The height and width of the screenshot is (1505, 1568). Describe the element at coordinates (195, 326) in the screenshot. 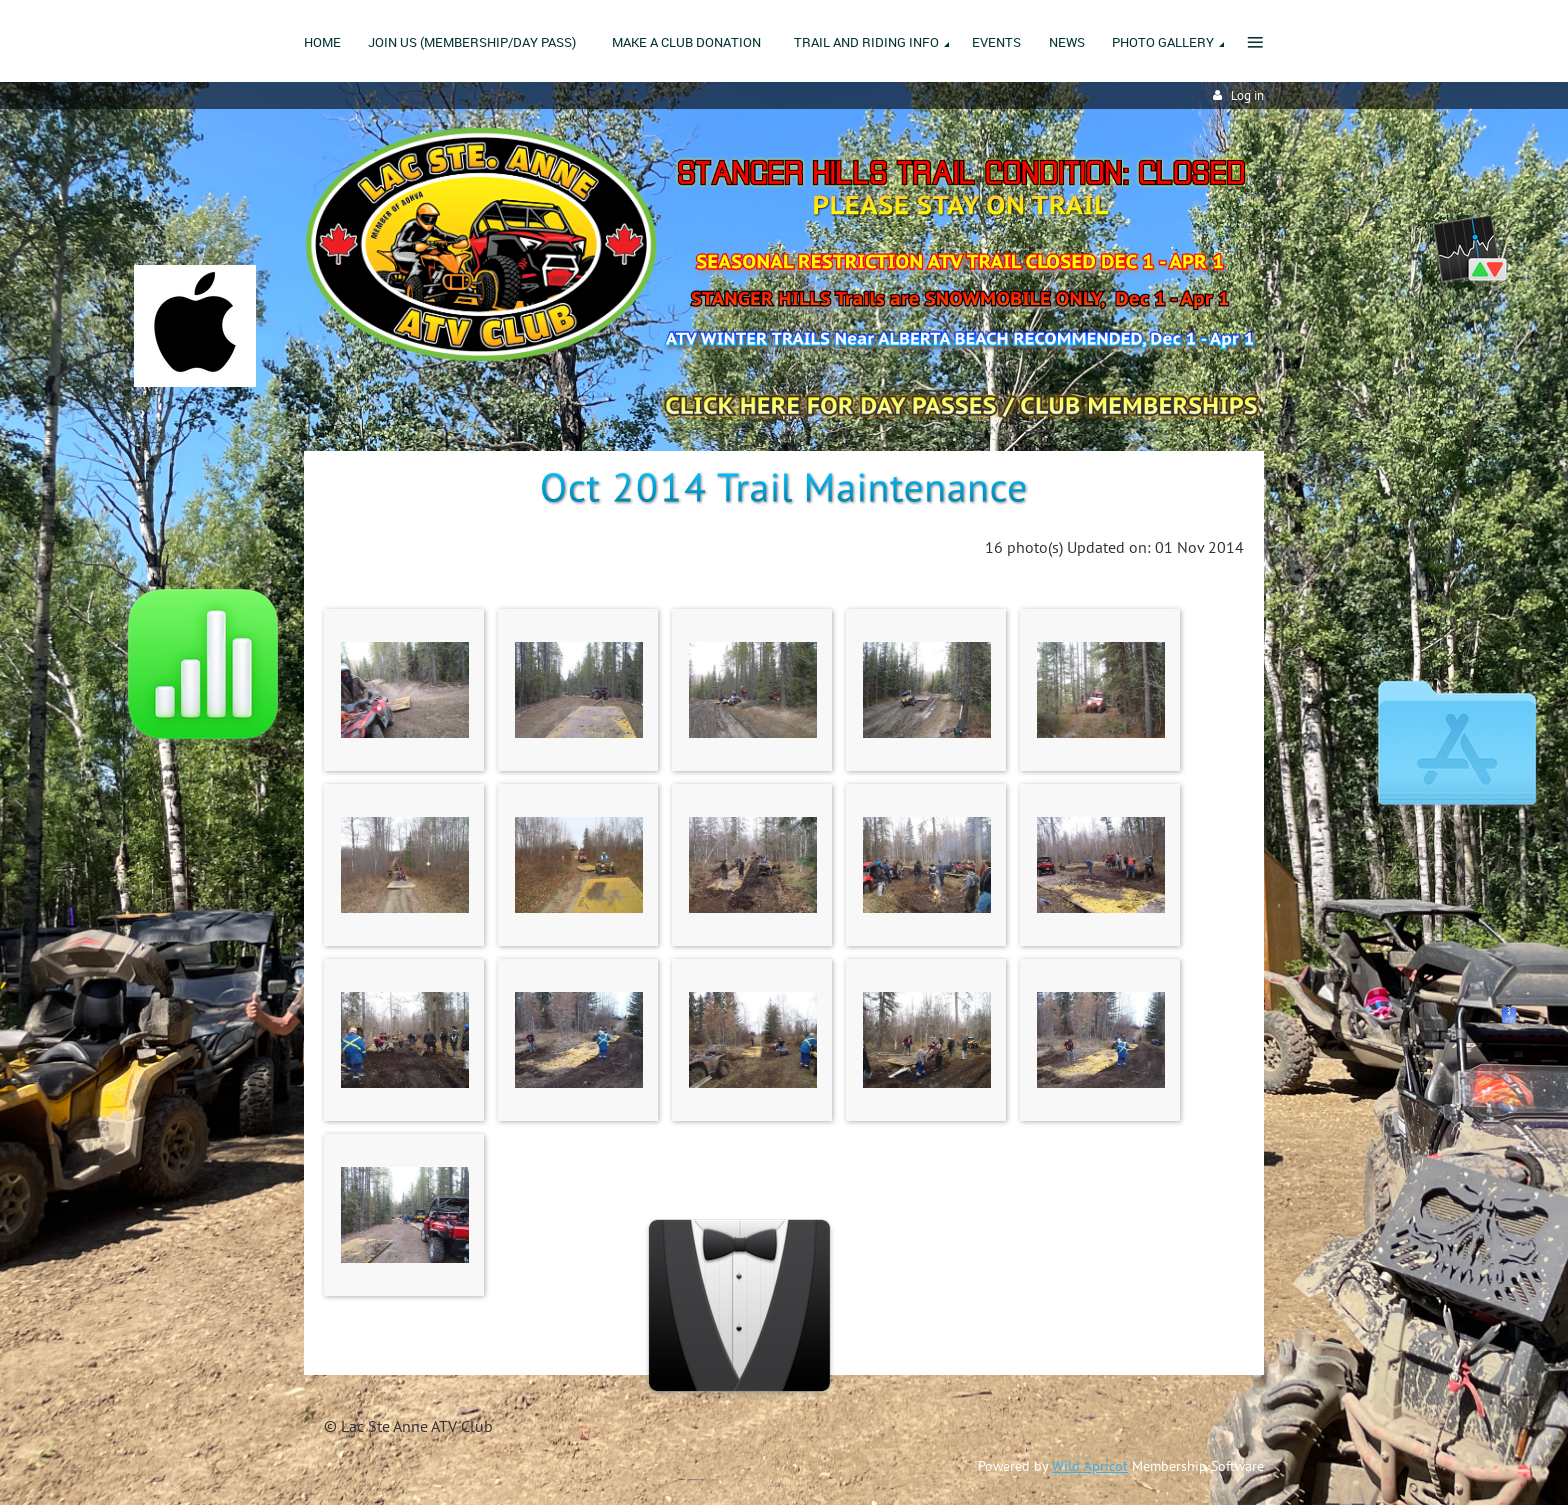

I see `apple system service or background process` at that location.